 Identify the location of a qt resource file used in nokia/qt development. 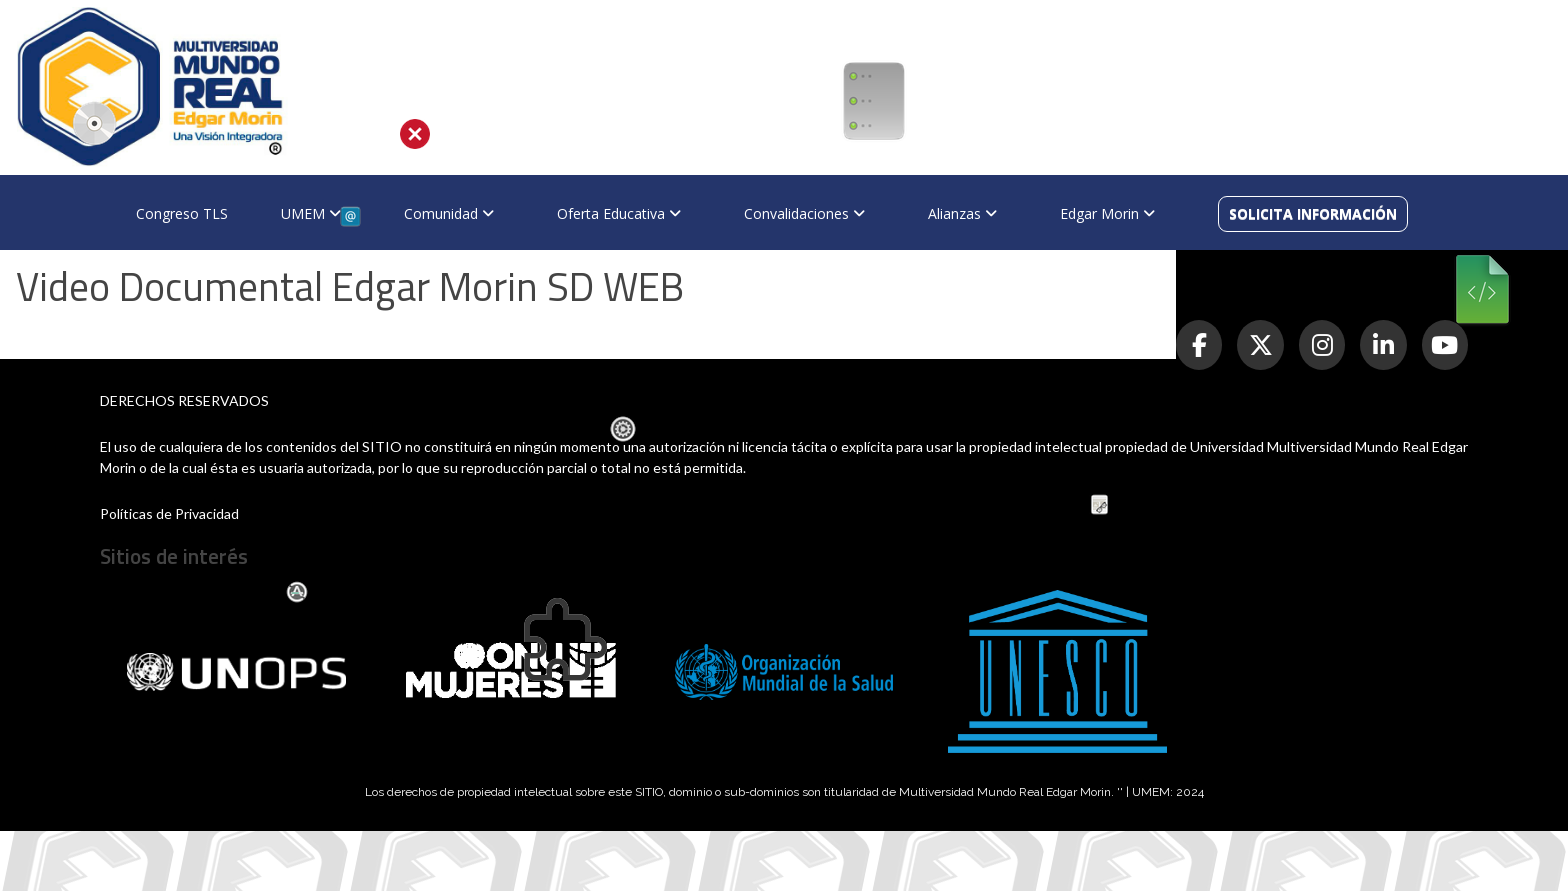
(1482, 290).